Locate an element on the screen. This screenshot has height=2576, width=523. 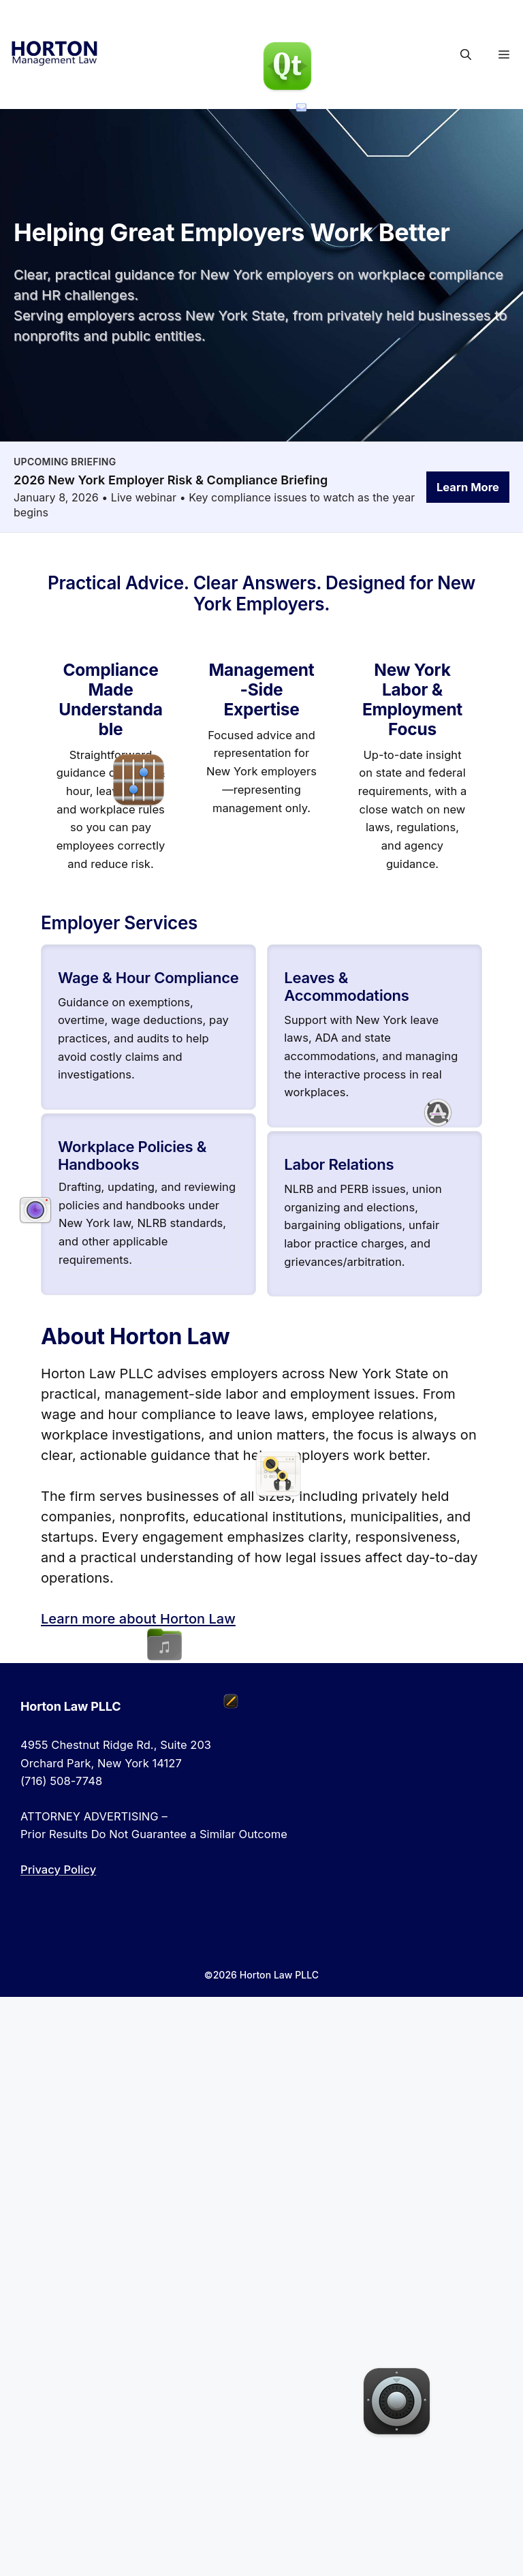
open pages document editor is located at coordinates (231, 1701).